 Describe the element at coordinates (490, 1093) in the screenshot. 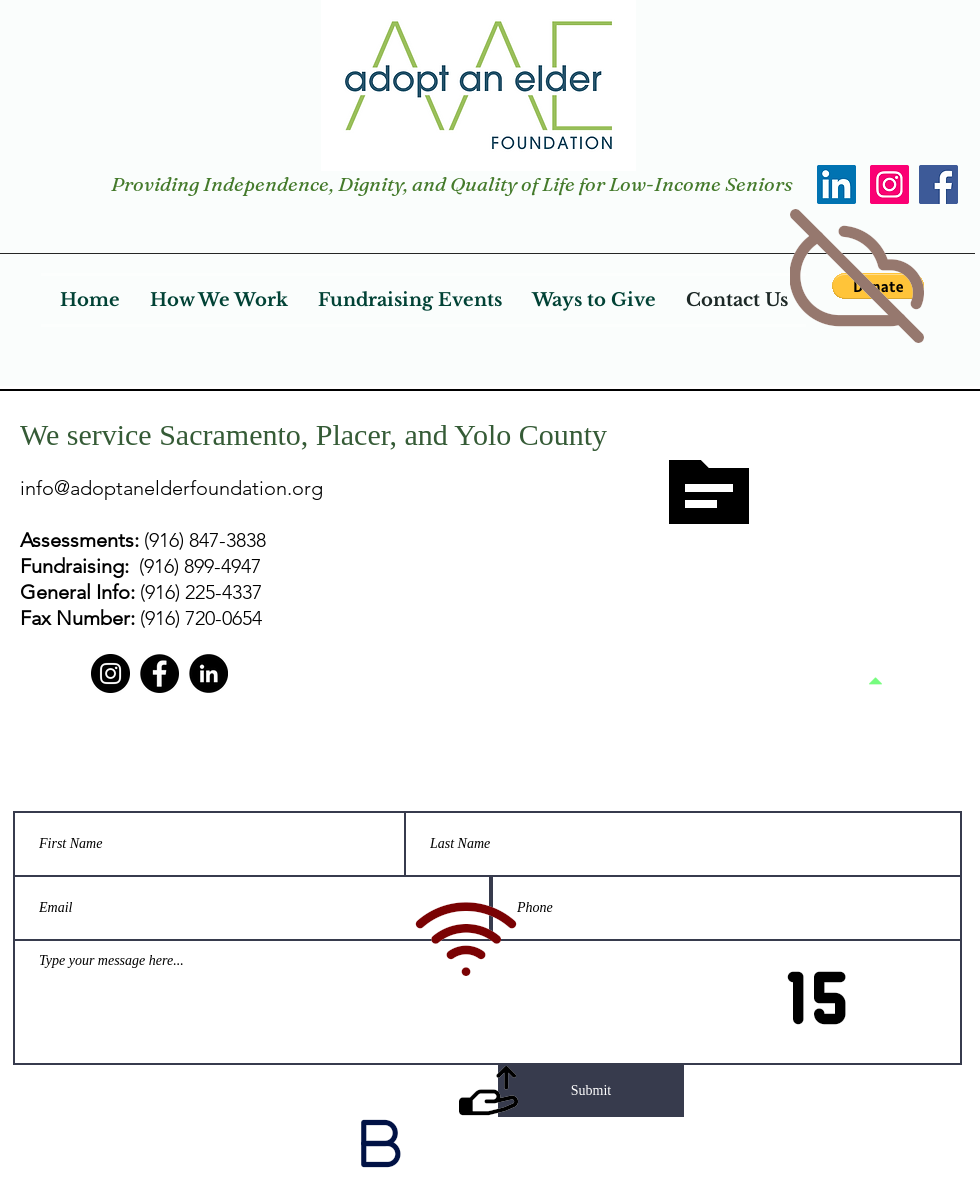

I see `upload or send a file` at that location.